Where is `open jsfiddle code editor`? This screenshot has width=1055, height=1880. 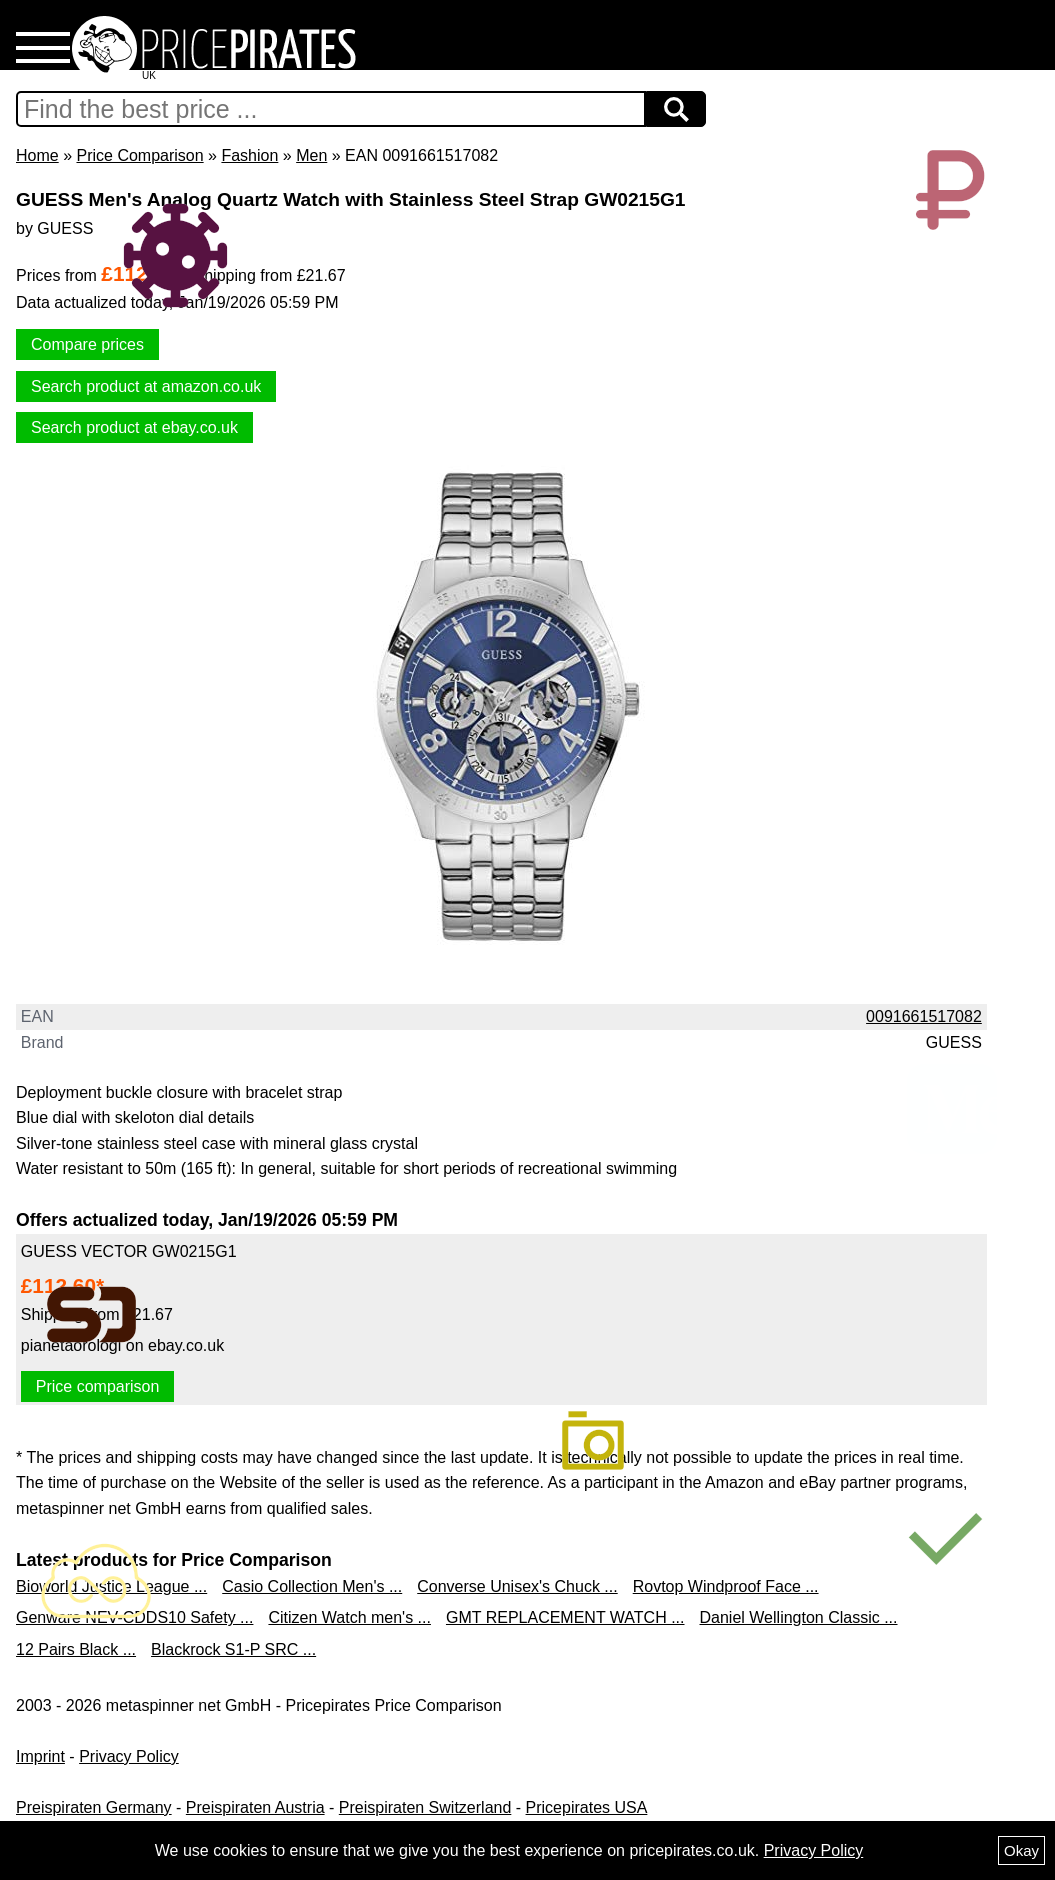
open jsfiddle code editor is located at coordinates (96, 1581).